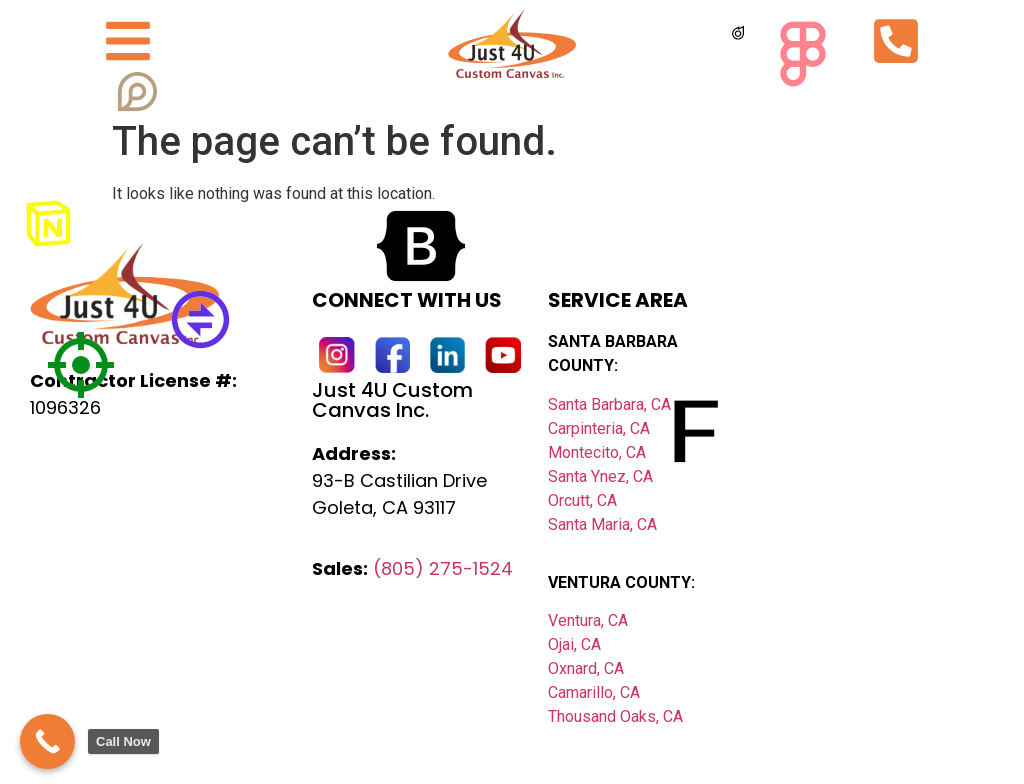  I want to click on indicates meteor or space weather event, so click(738, 33).